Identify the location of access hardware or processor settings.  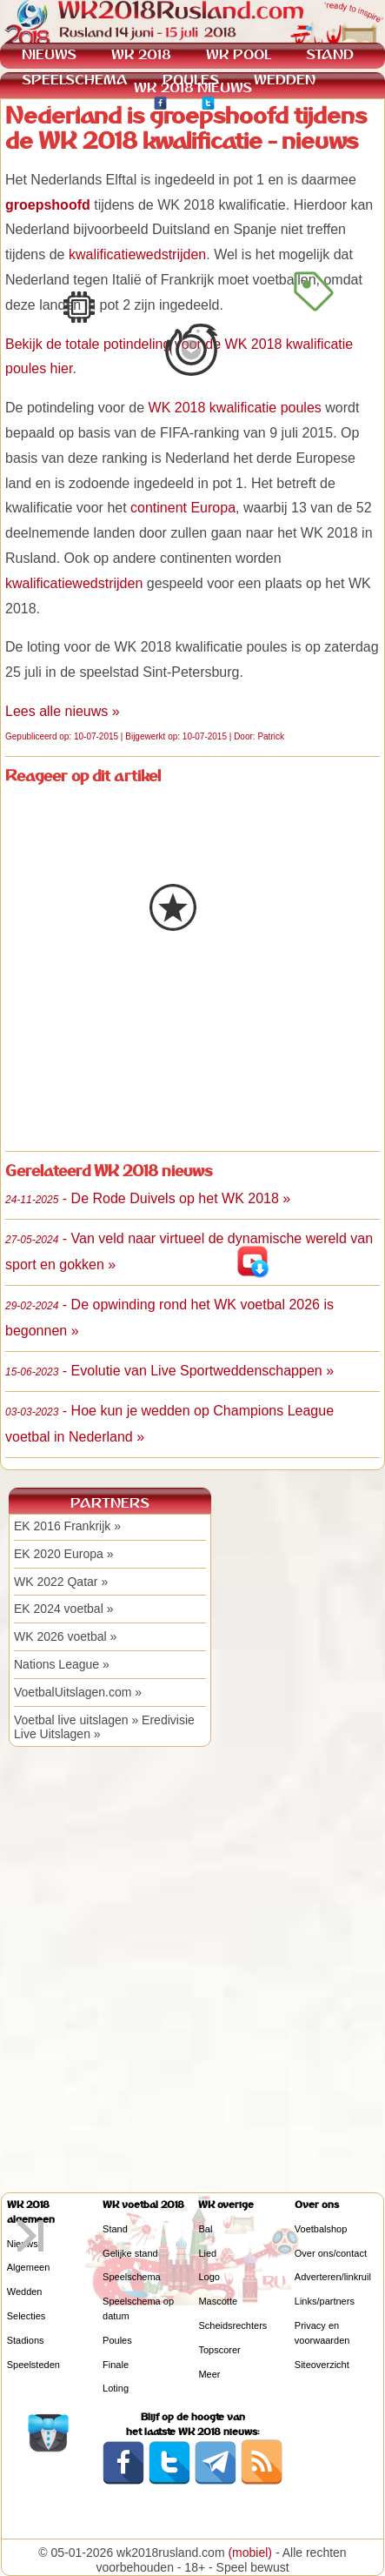
(79, 307).